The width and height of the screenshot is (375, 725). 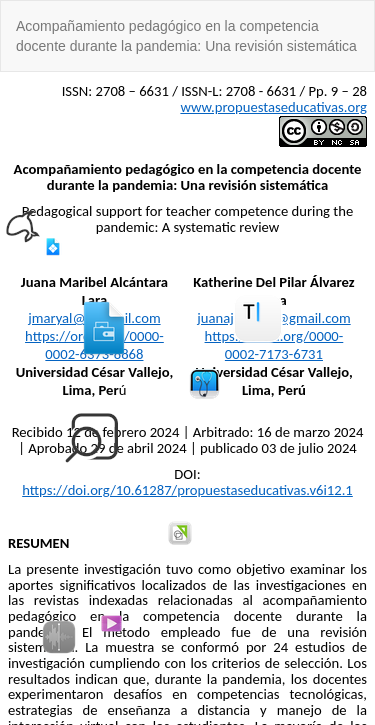 What do you see at coordinates (53, 247) in the screenshot?
I see `windows control panel file running through wine compatibility layer` at bounding box center [53, 247].